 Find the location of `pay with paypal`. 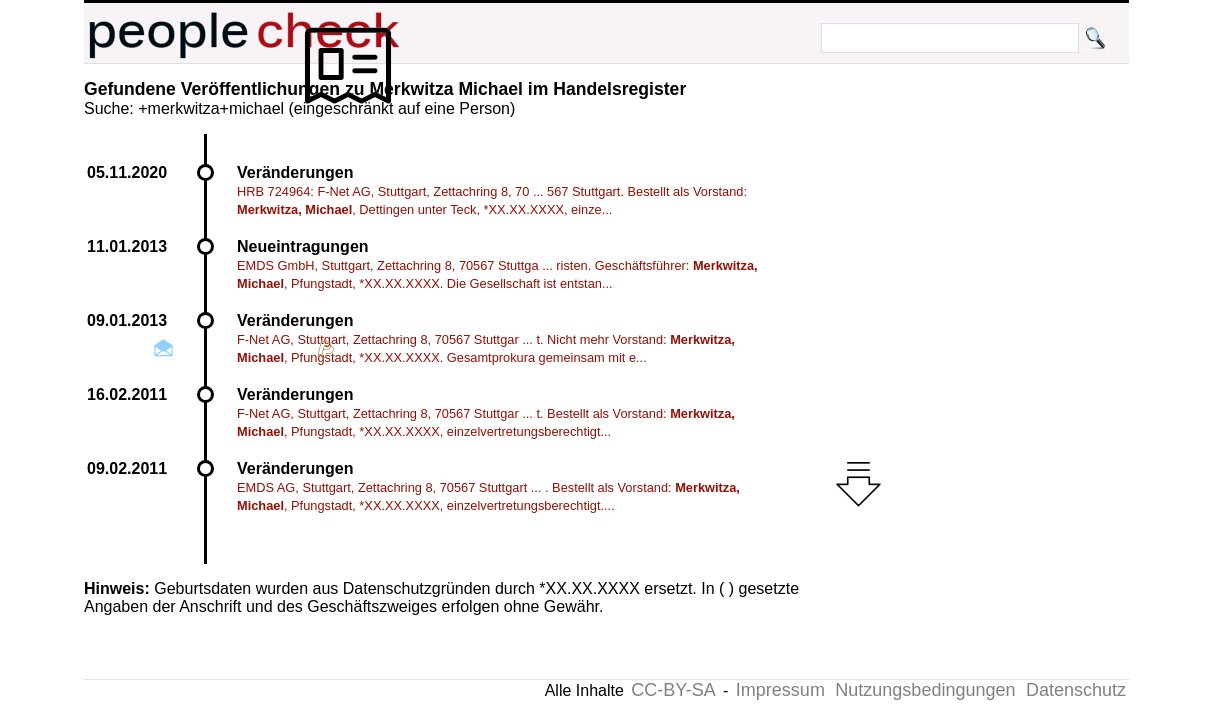

pay with paypal is located at coordinates (325, 349).